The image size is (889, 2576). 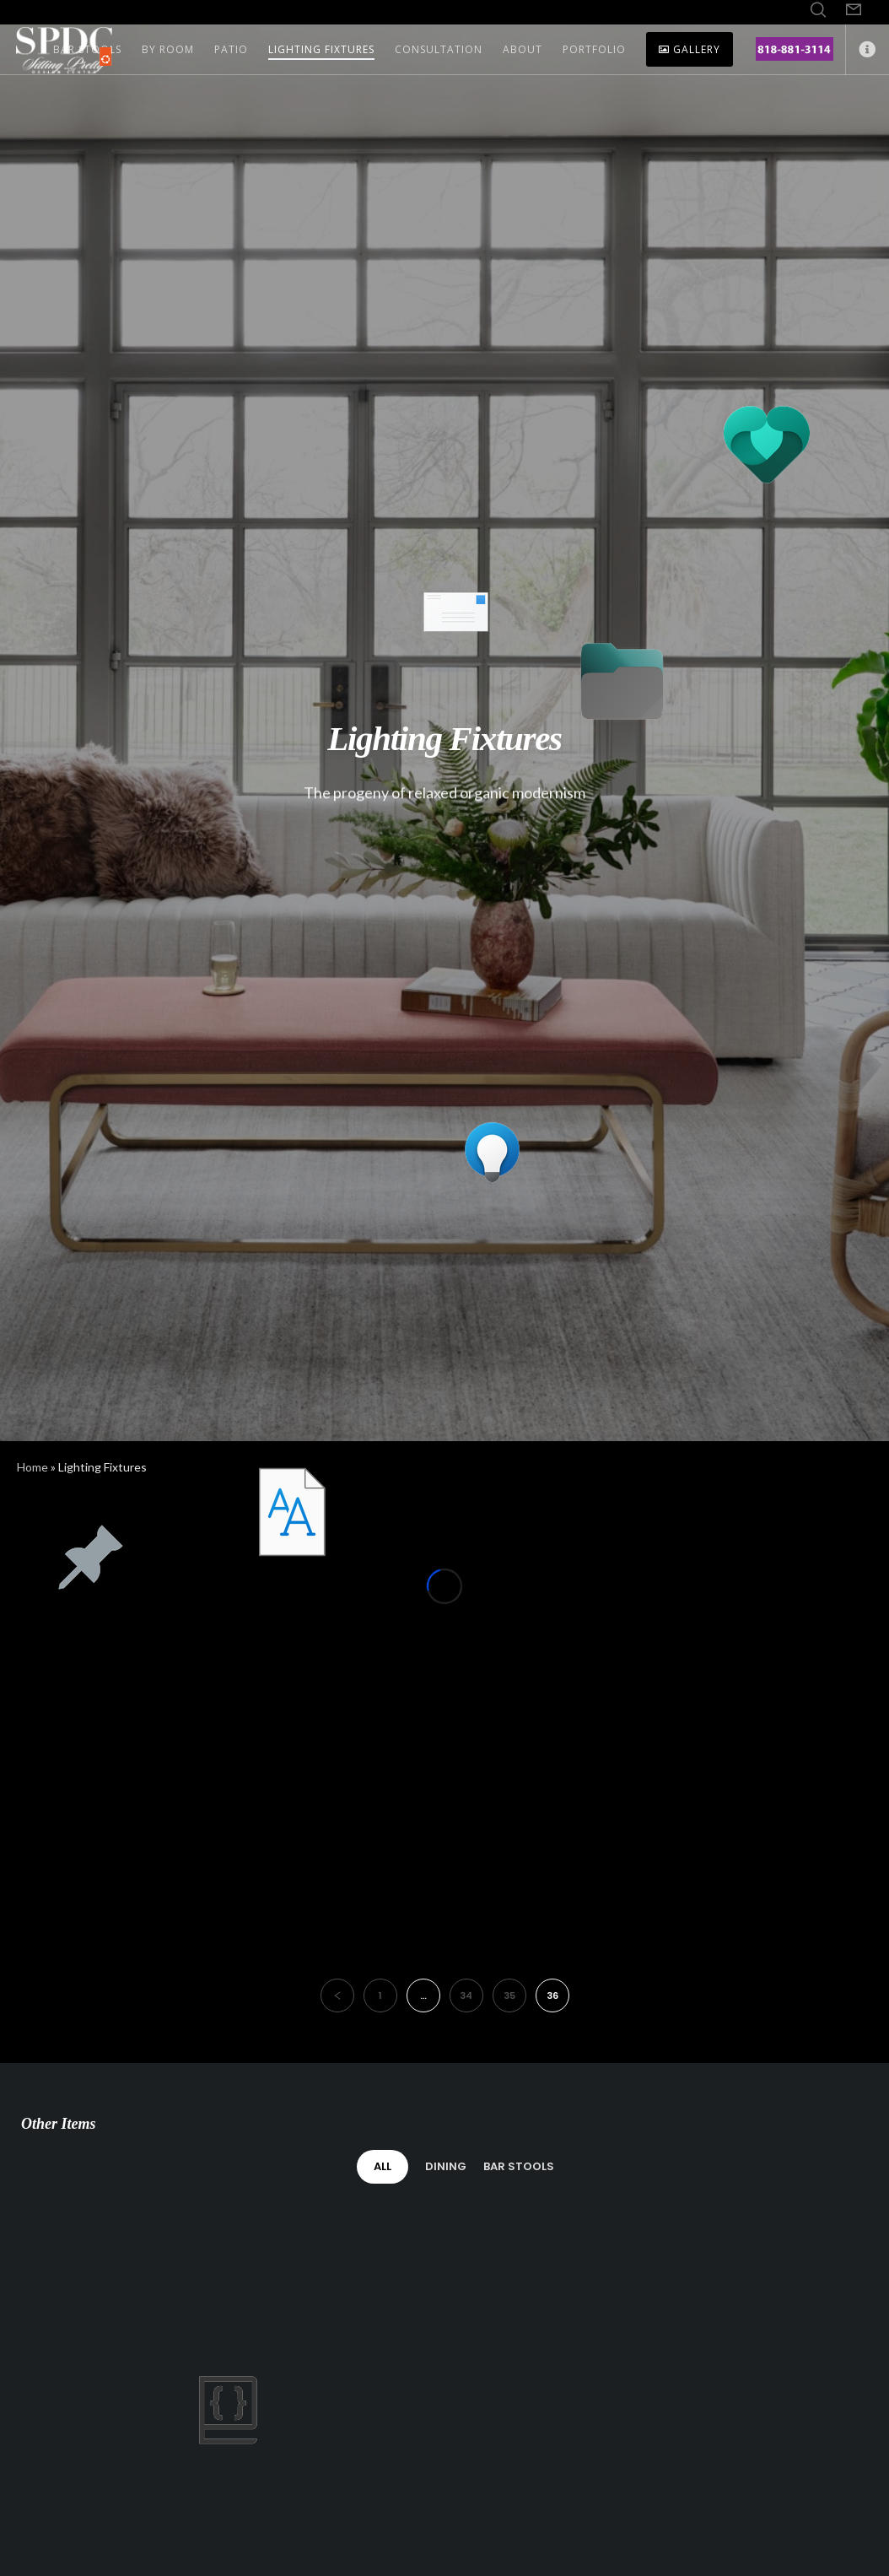 What do you see at coordinates (292, 1512) in the screenshot?
I see `open a font file` at bounding box center [292, 1512].